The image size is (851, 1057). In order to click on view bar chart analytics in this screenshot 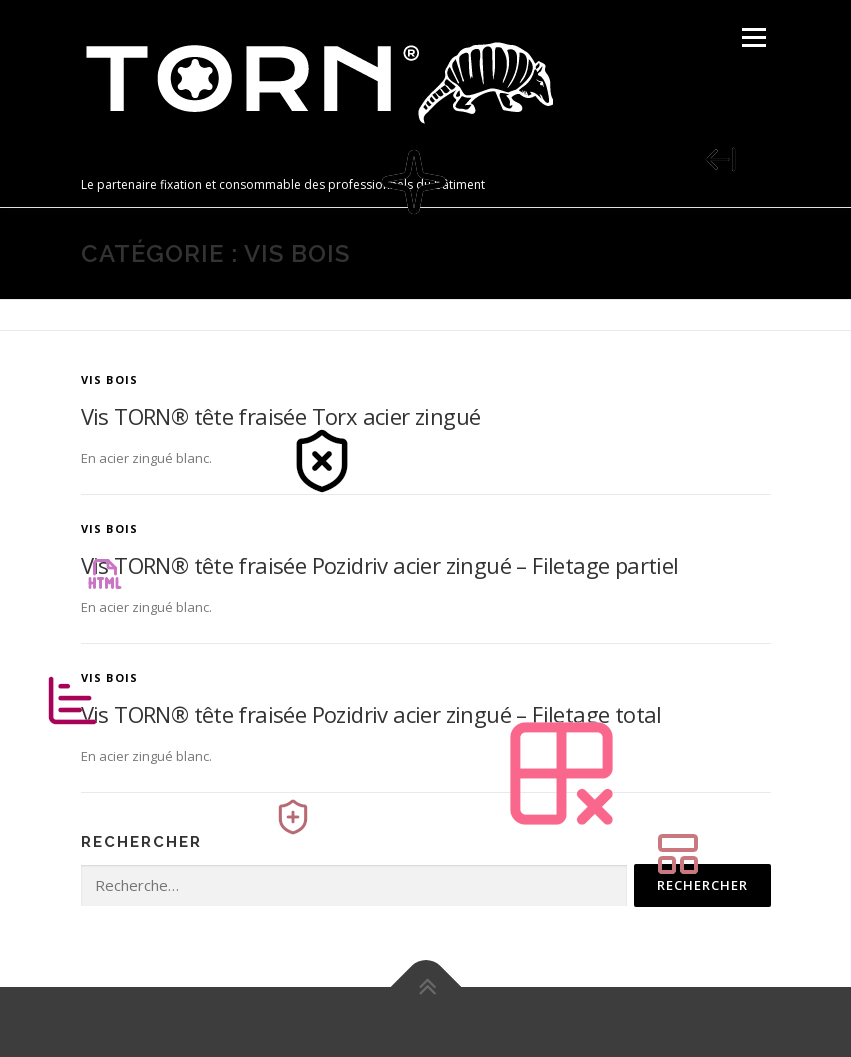, I will do `click(72, 700)`.